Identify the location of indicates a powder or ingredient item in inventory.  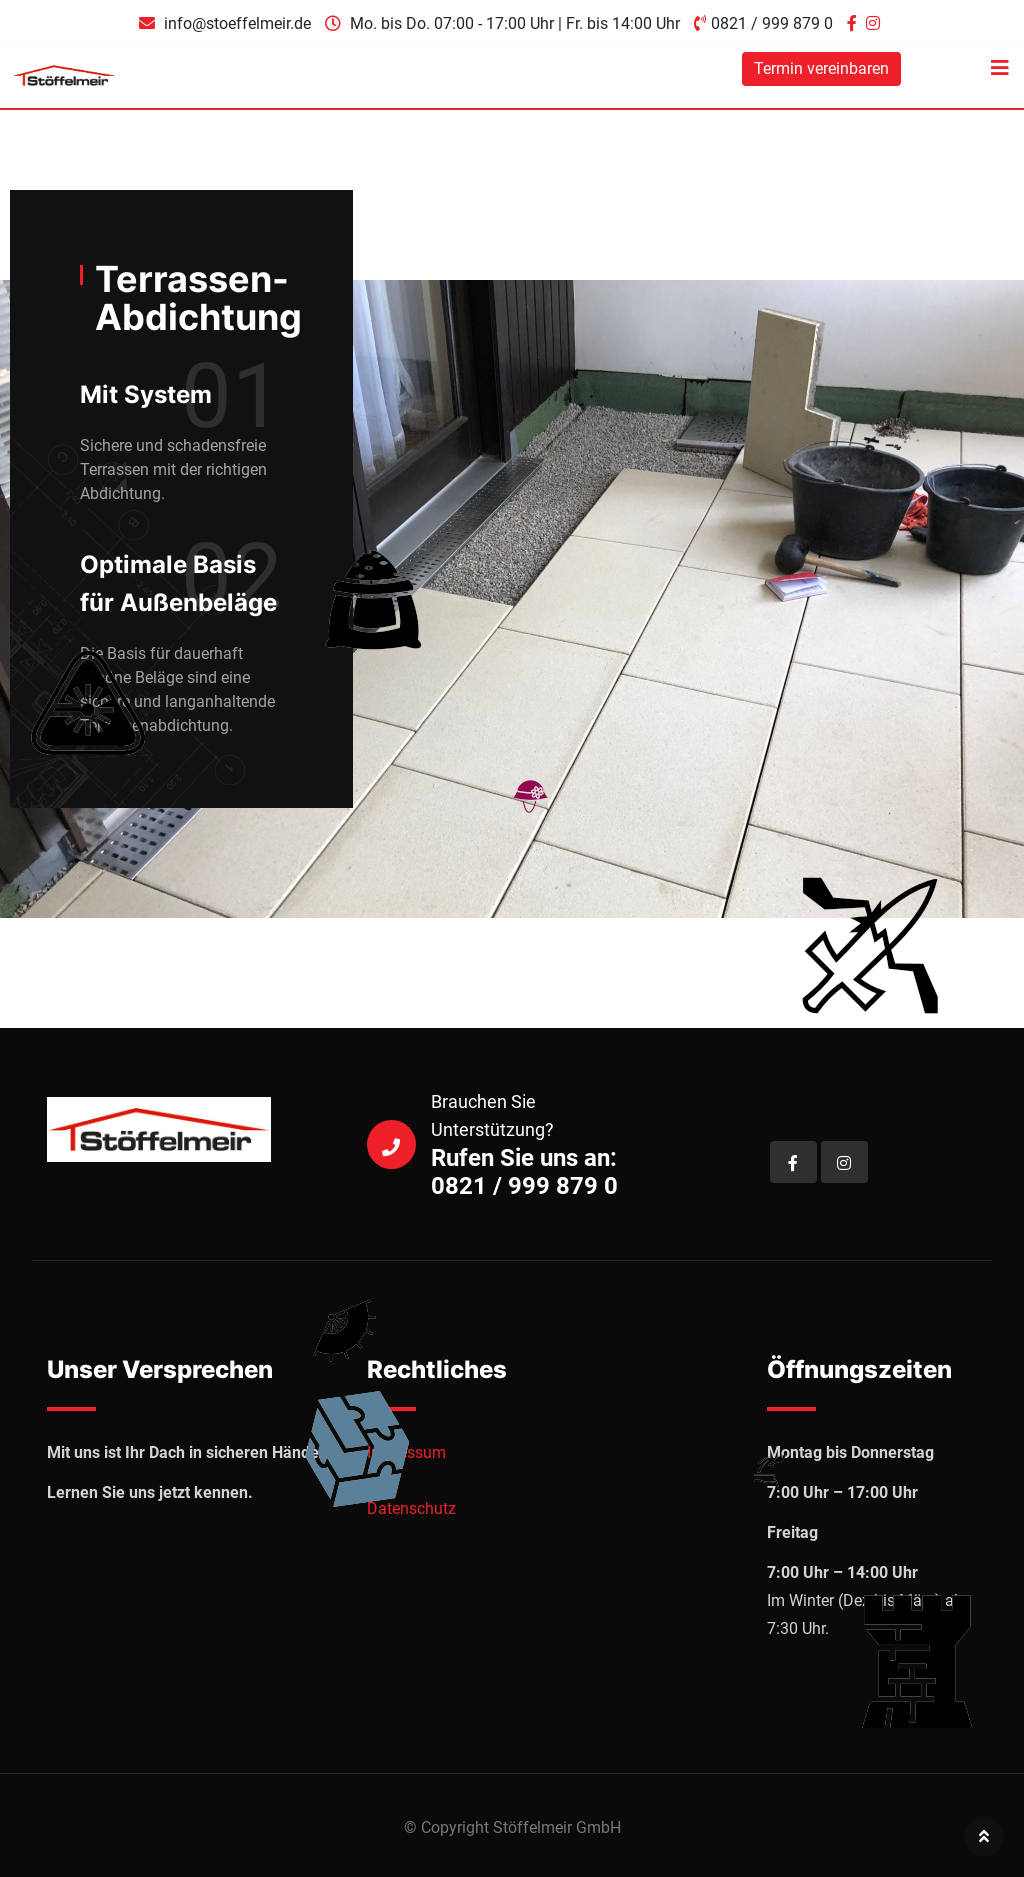
(372, 596).